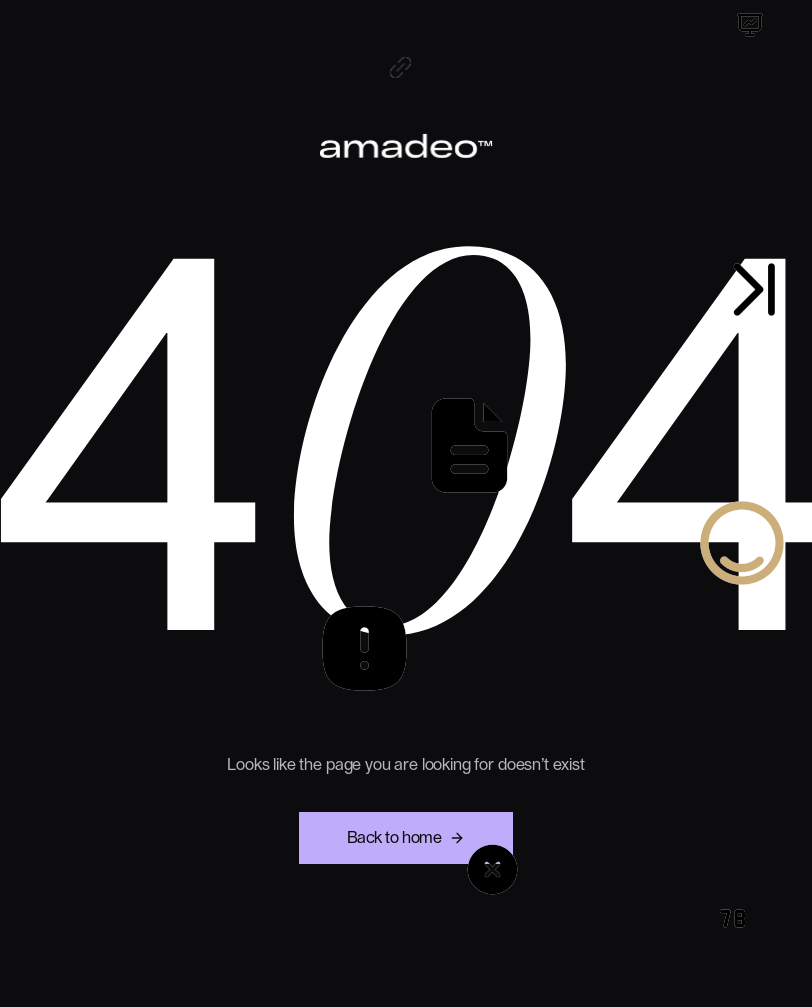 The image size is (812, 1007). Describe the element at coordinates (364, 648) in the screenshot. I see `indicates a warning or alert status` at that location.